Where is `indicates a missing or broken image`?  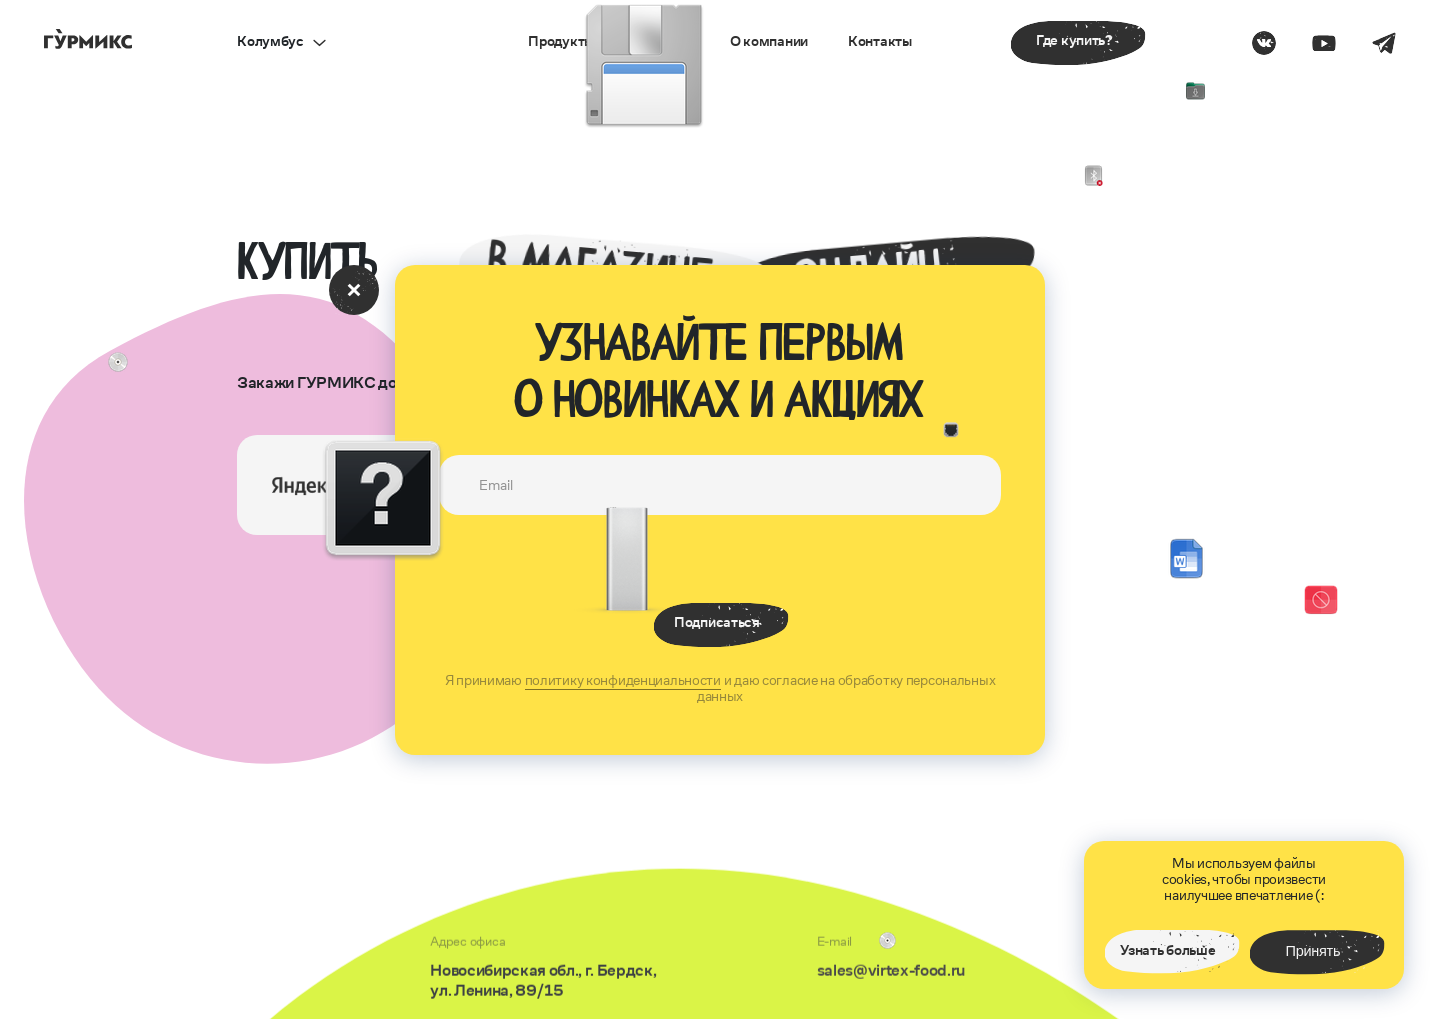
indicates a missing or broken image is located at coordinates (1321, 599).